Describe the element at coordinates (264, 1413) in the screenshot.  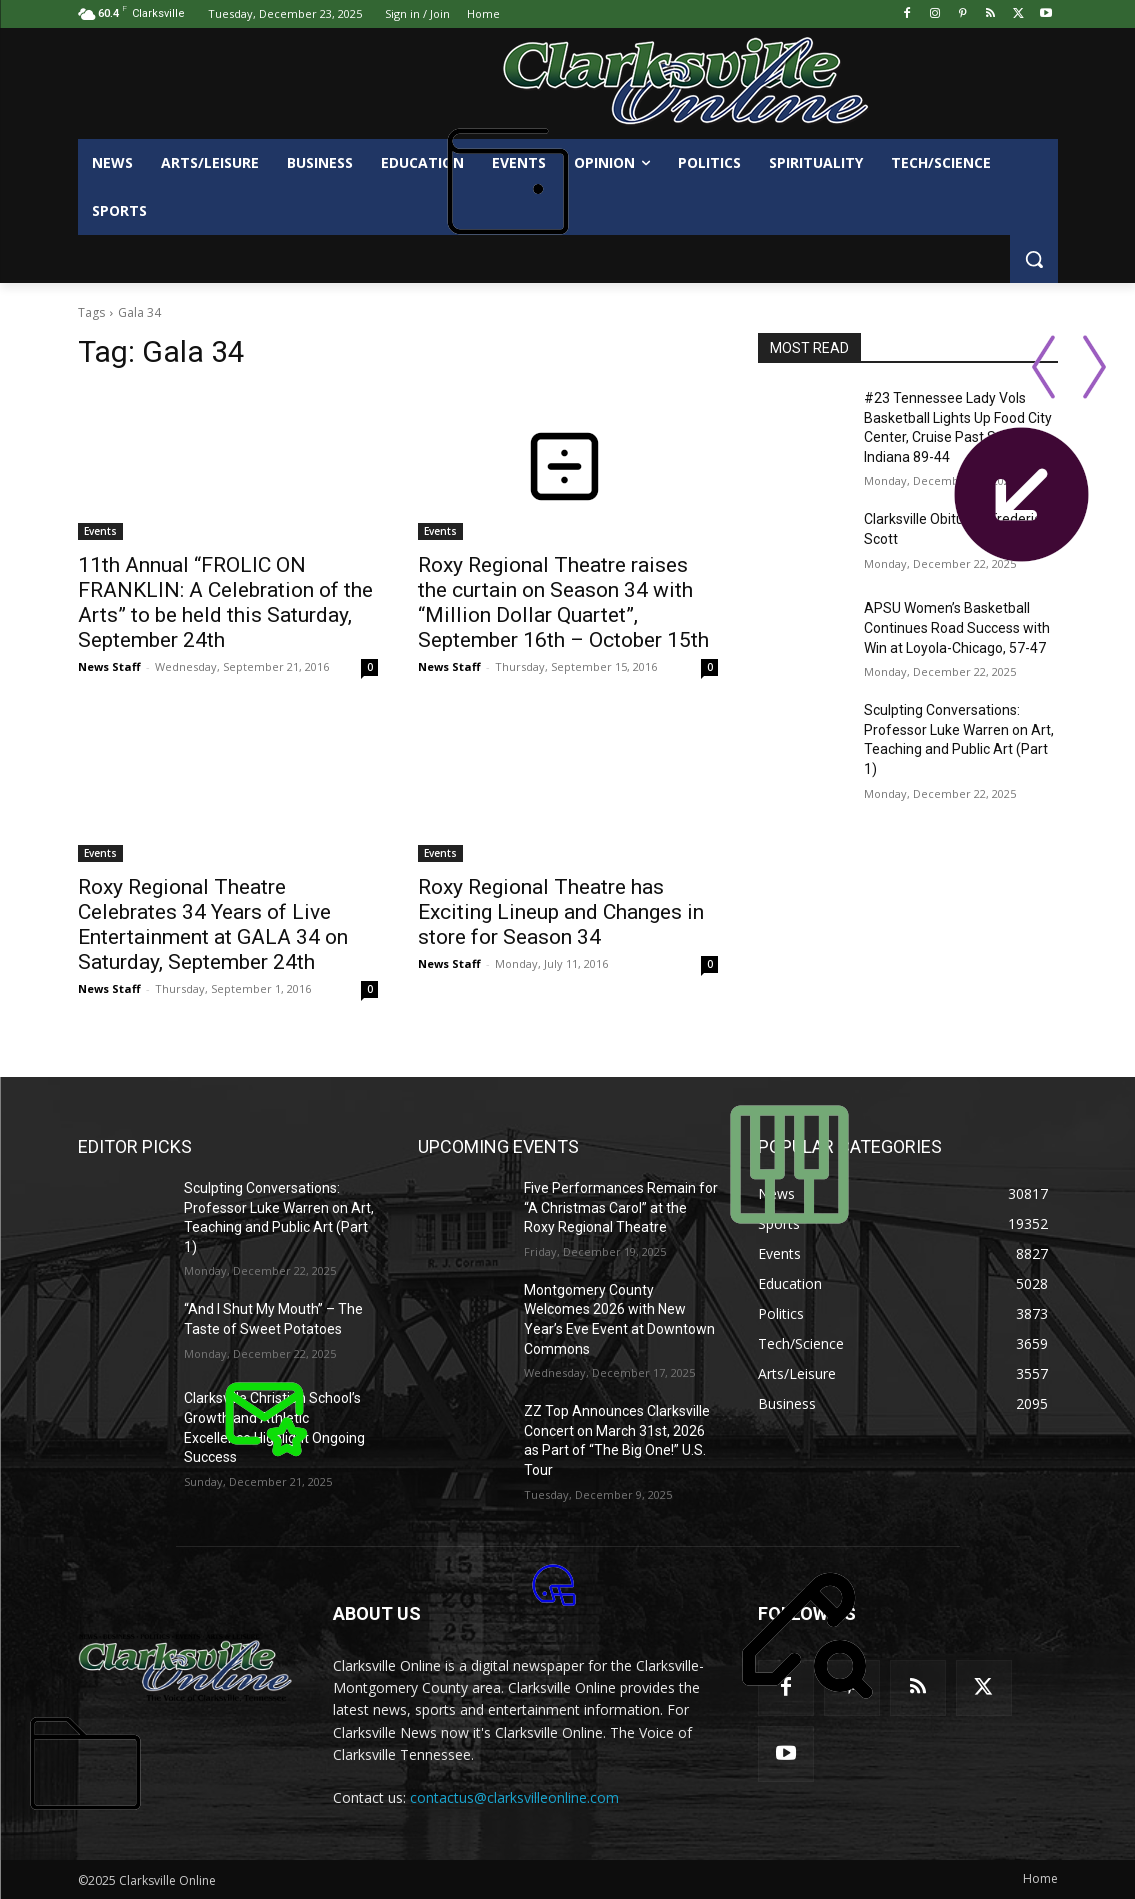
I see `view starred or important emails` at that location.